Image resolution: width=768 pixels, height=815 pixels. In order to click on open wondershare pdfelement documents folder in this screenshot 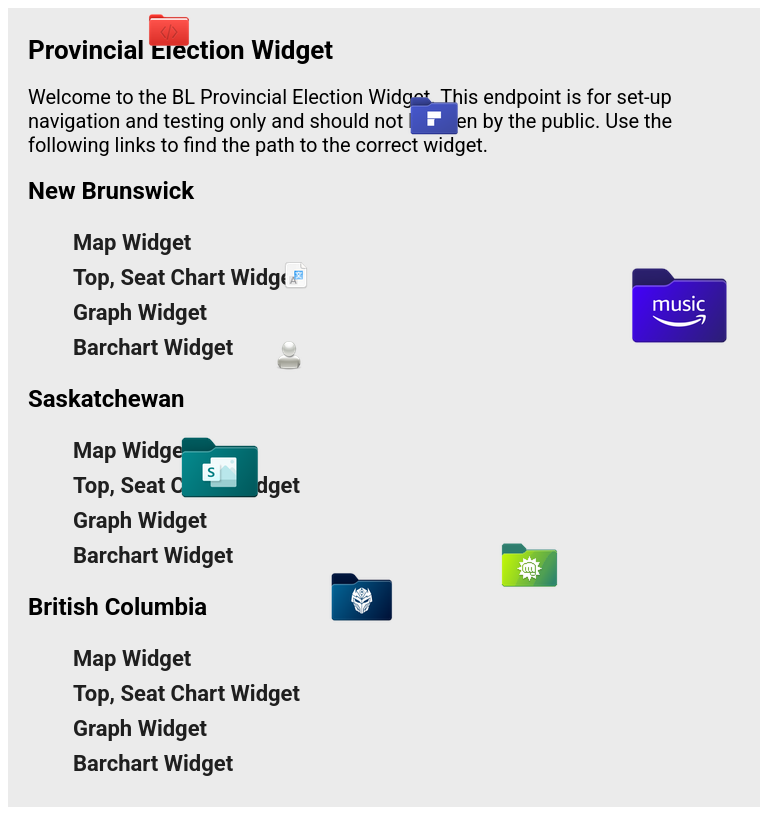, I will do `click(434, 117)`.